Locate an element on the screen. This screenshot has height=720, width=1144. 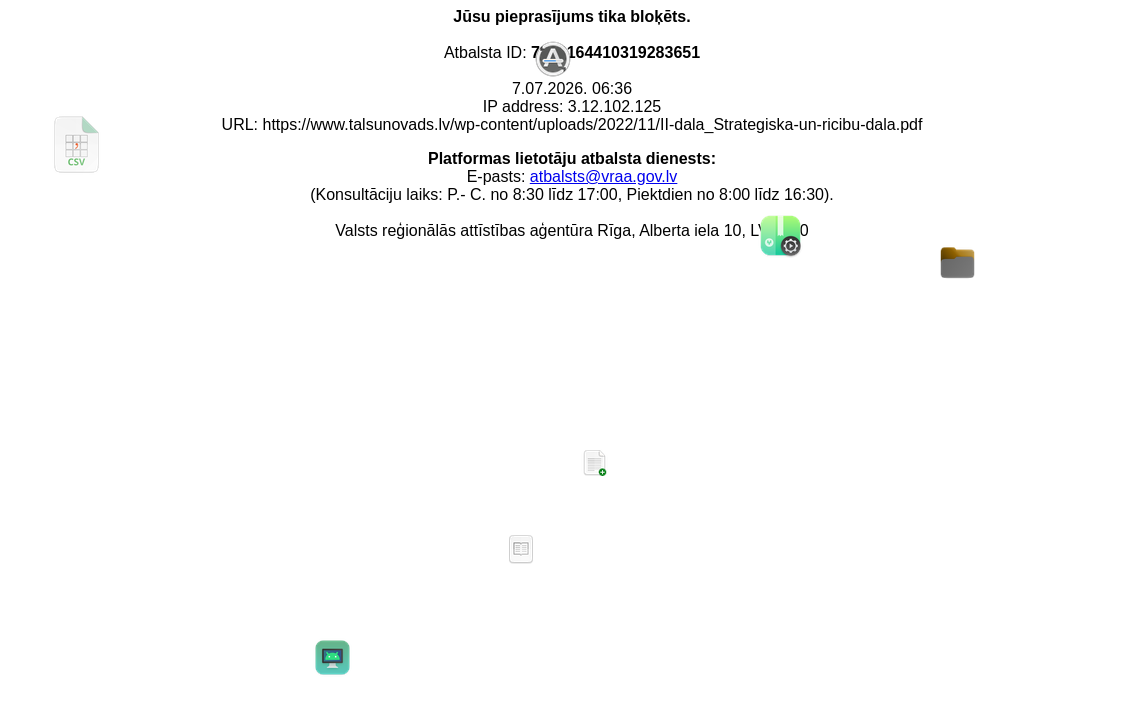
create a new document is located at coordinates (594, 462).